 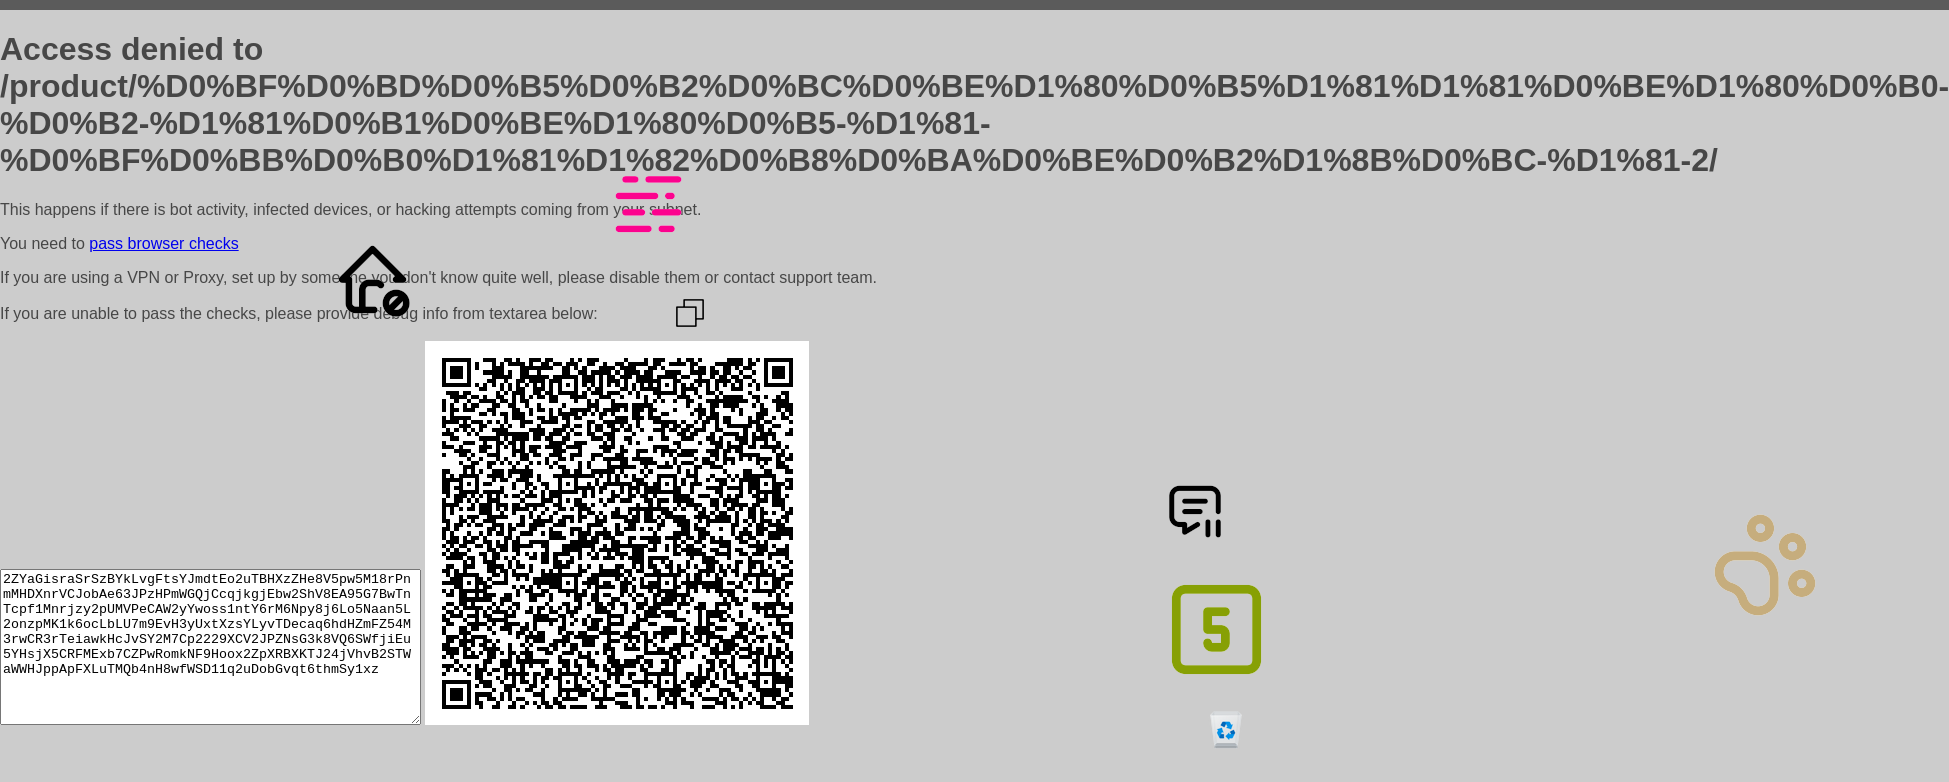 I want to click on indicates misty or foggy weather conditions, so click(x=648, y=202).